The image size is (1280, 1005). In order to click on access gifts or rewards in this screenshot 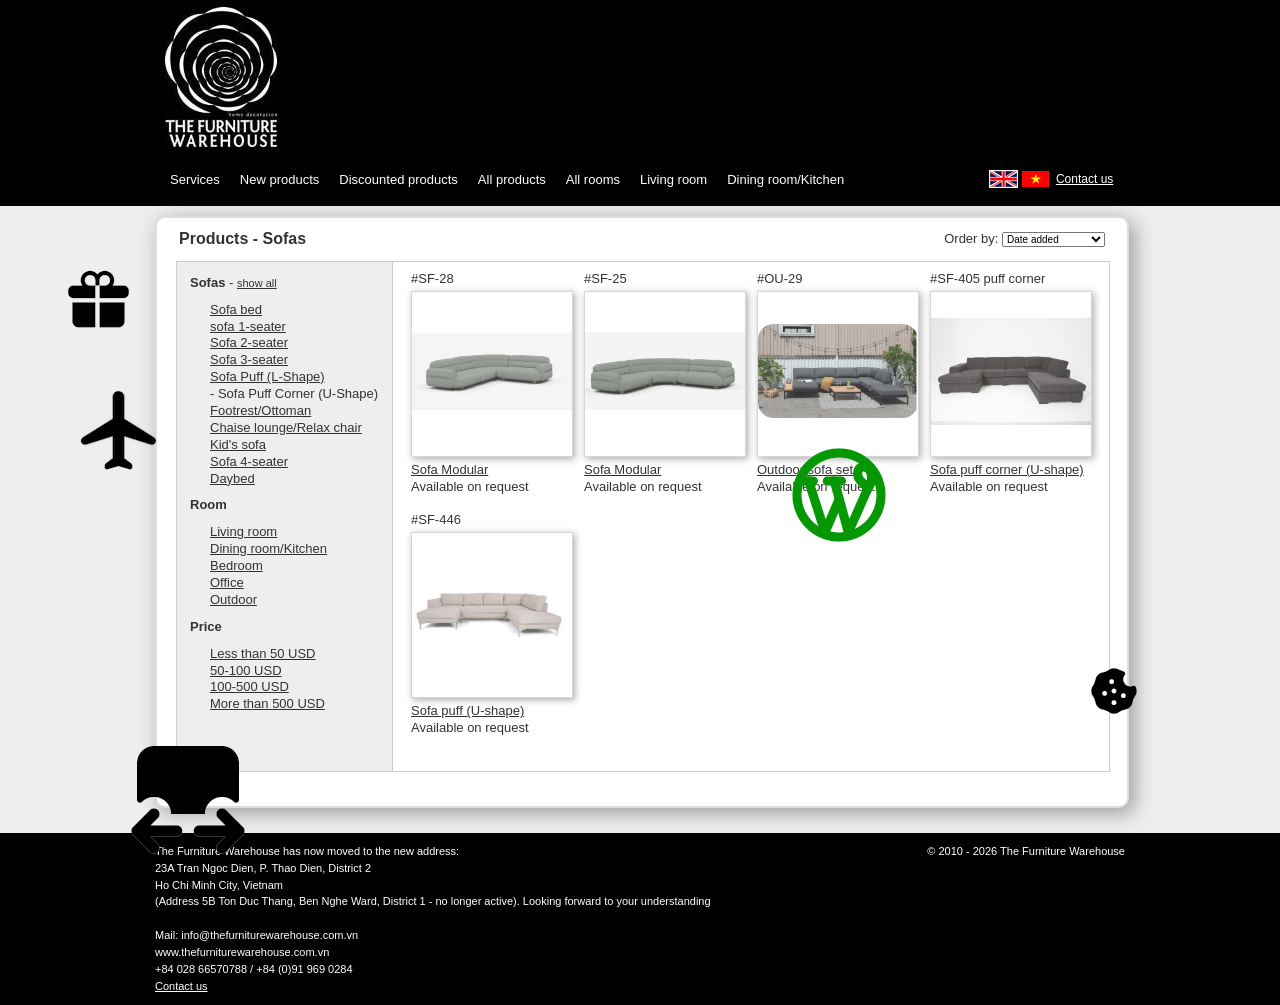, I will do `click(98, 299)`.